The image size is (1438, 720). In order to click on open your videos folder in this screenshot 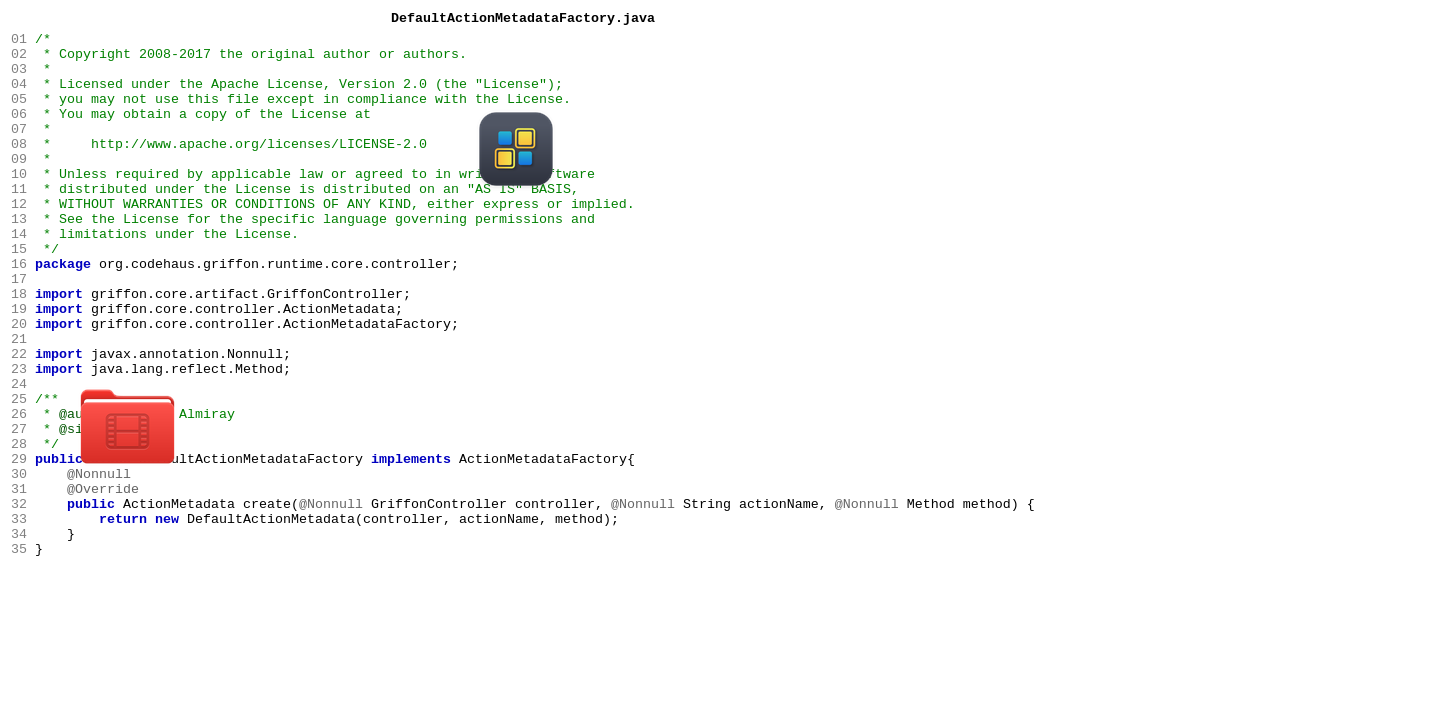, I will do `click(127, 426)`.